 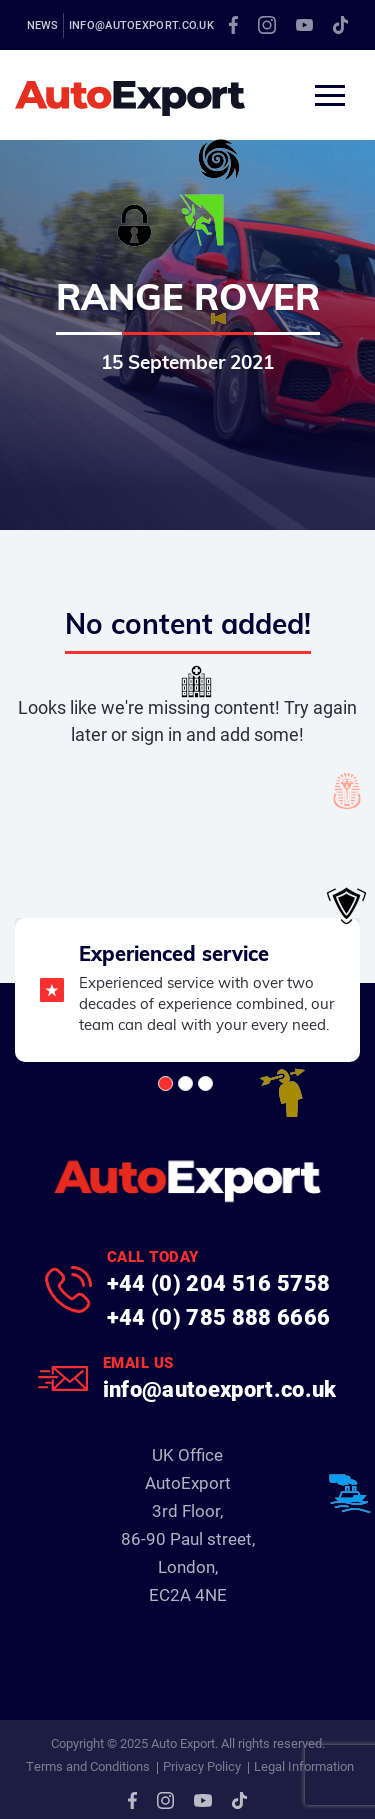 What do you see at coordinates (134, 225) in the screenshot?
I see `lock or secure this item` at bounding box center [134, 225].